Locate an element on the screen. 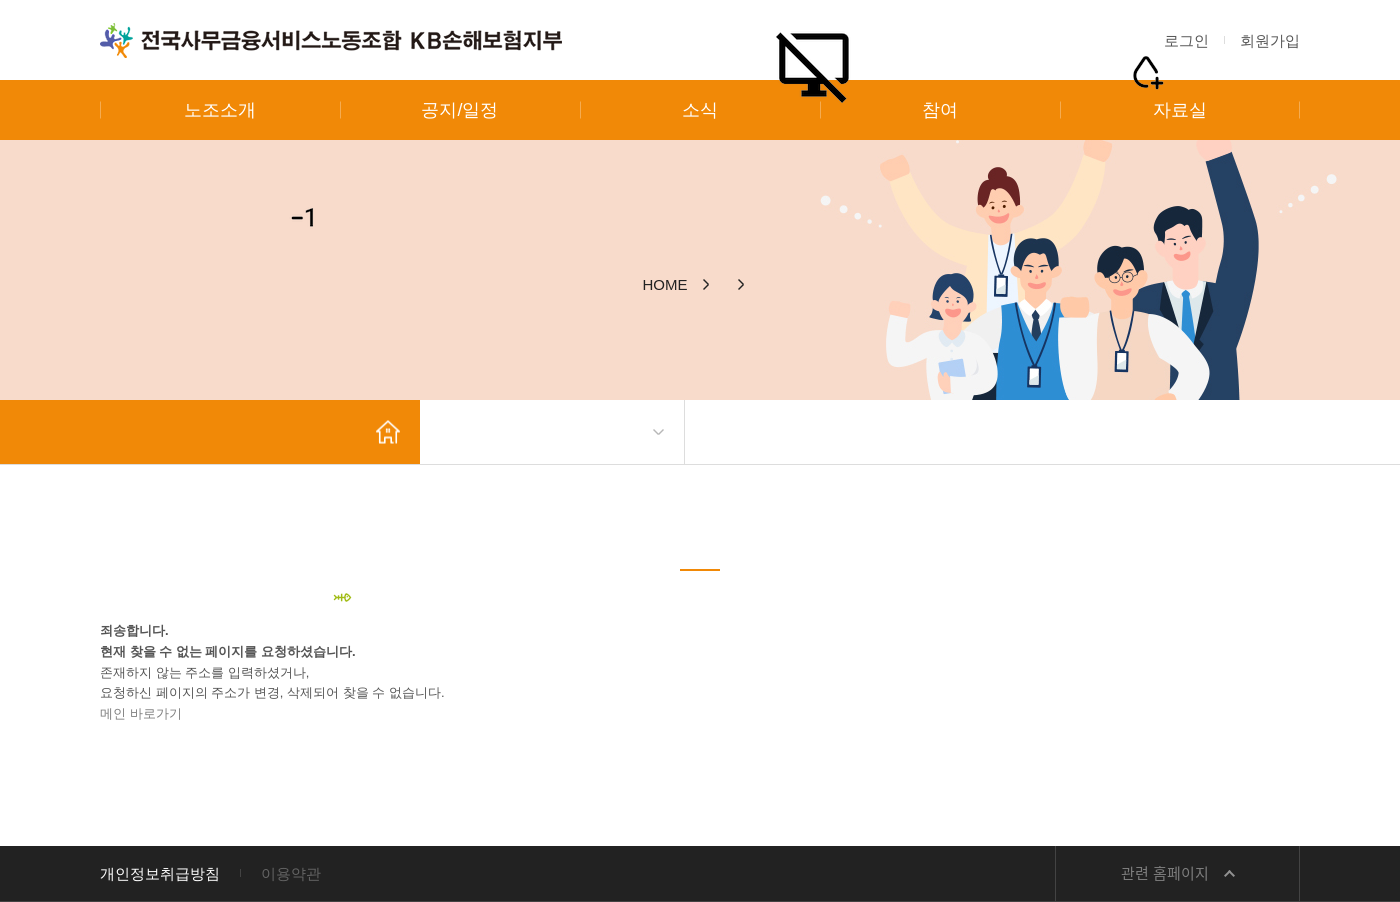  desktop access is currently disabled is located at coordinates (814, 65).